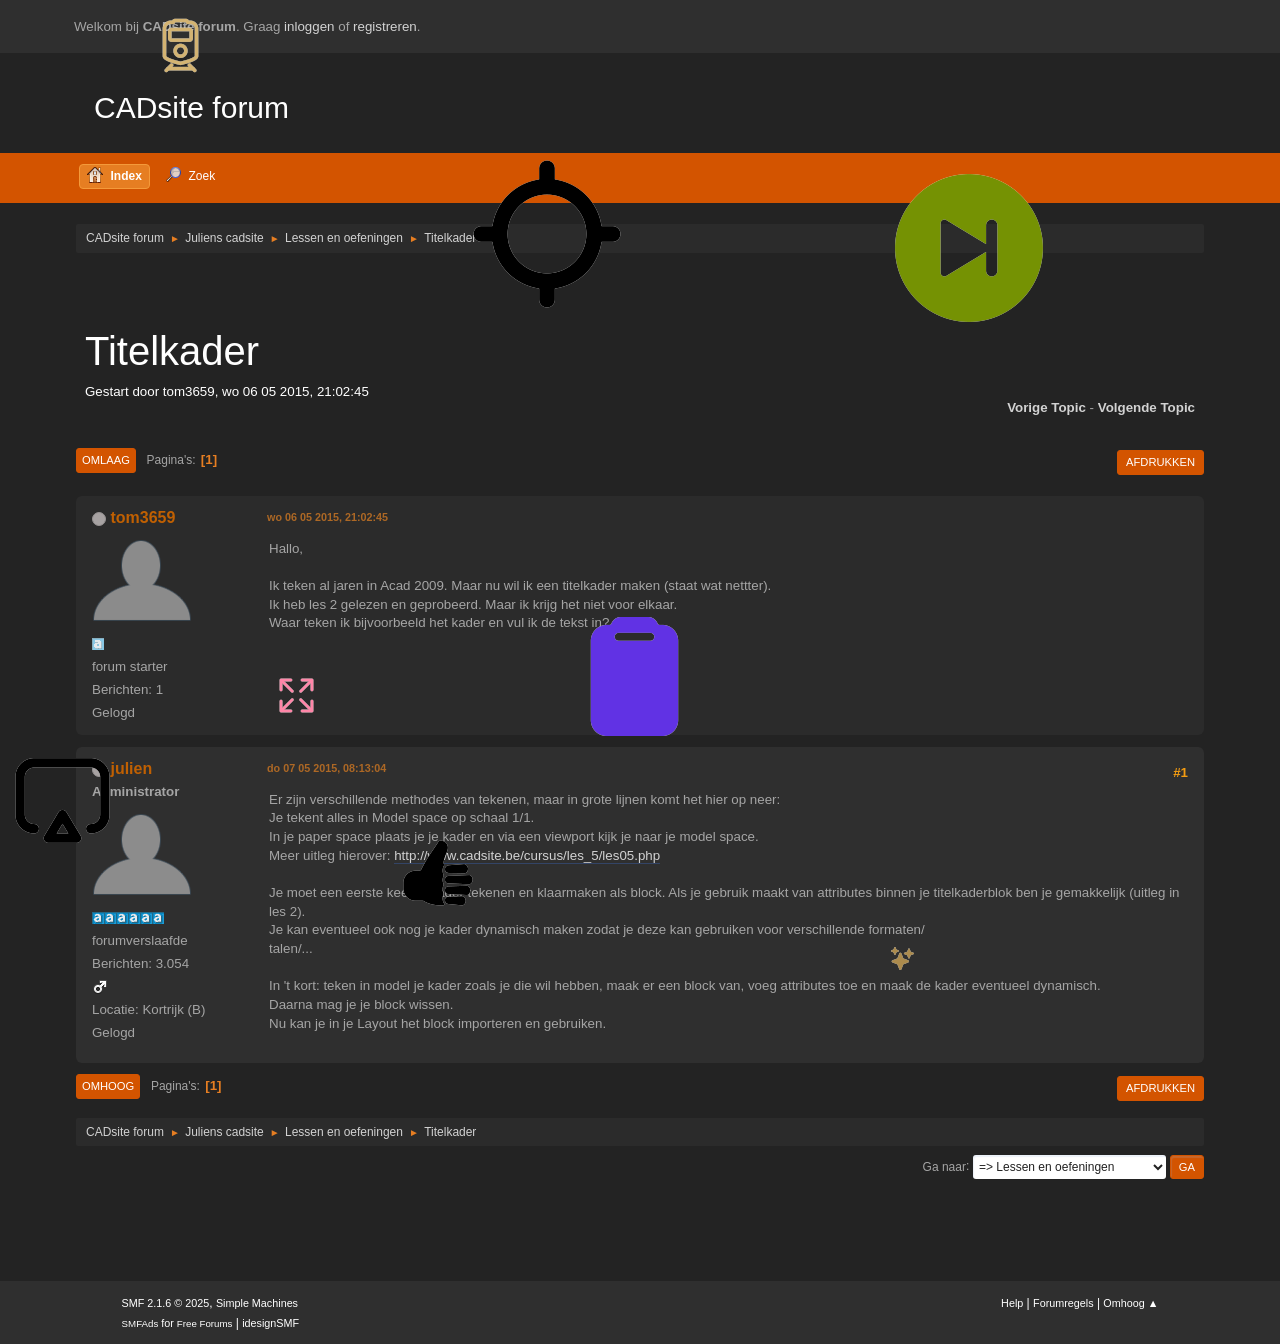  Describe the element at coordinates (902, 958) in the screenshot. I see `indicates AI-generated or enhanced content` at that location.